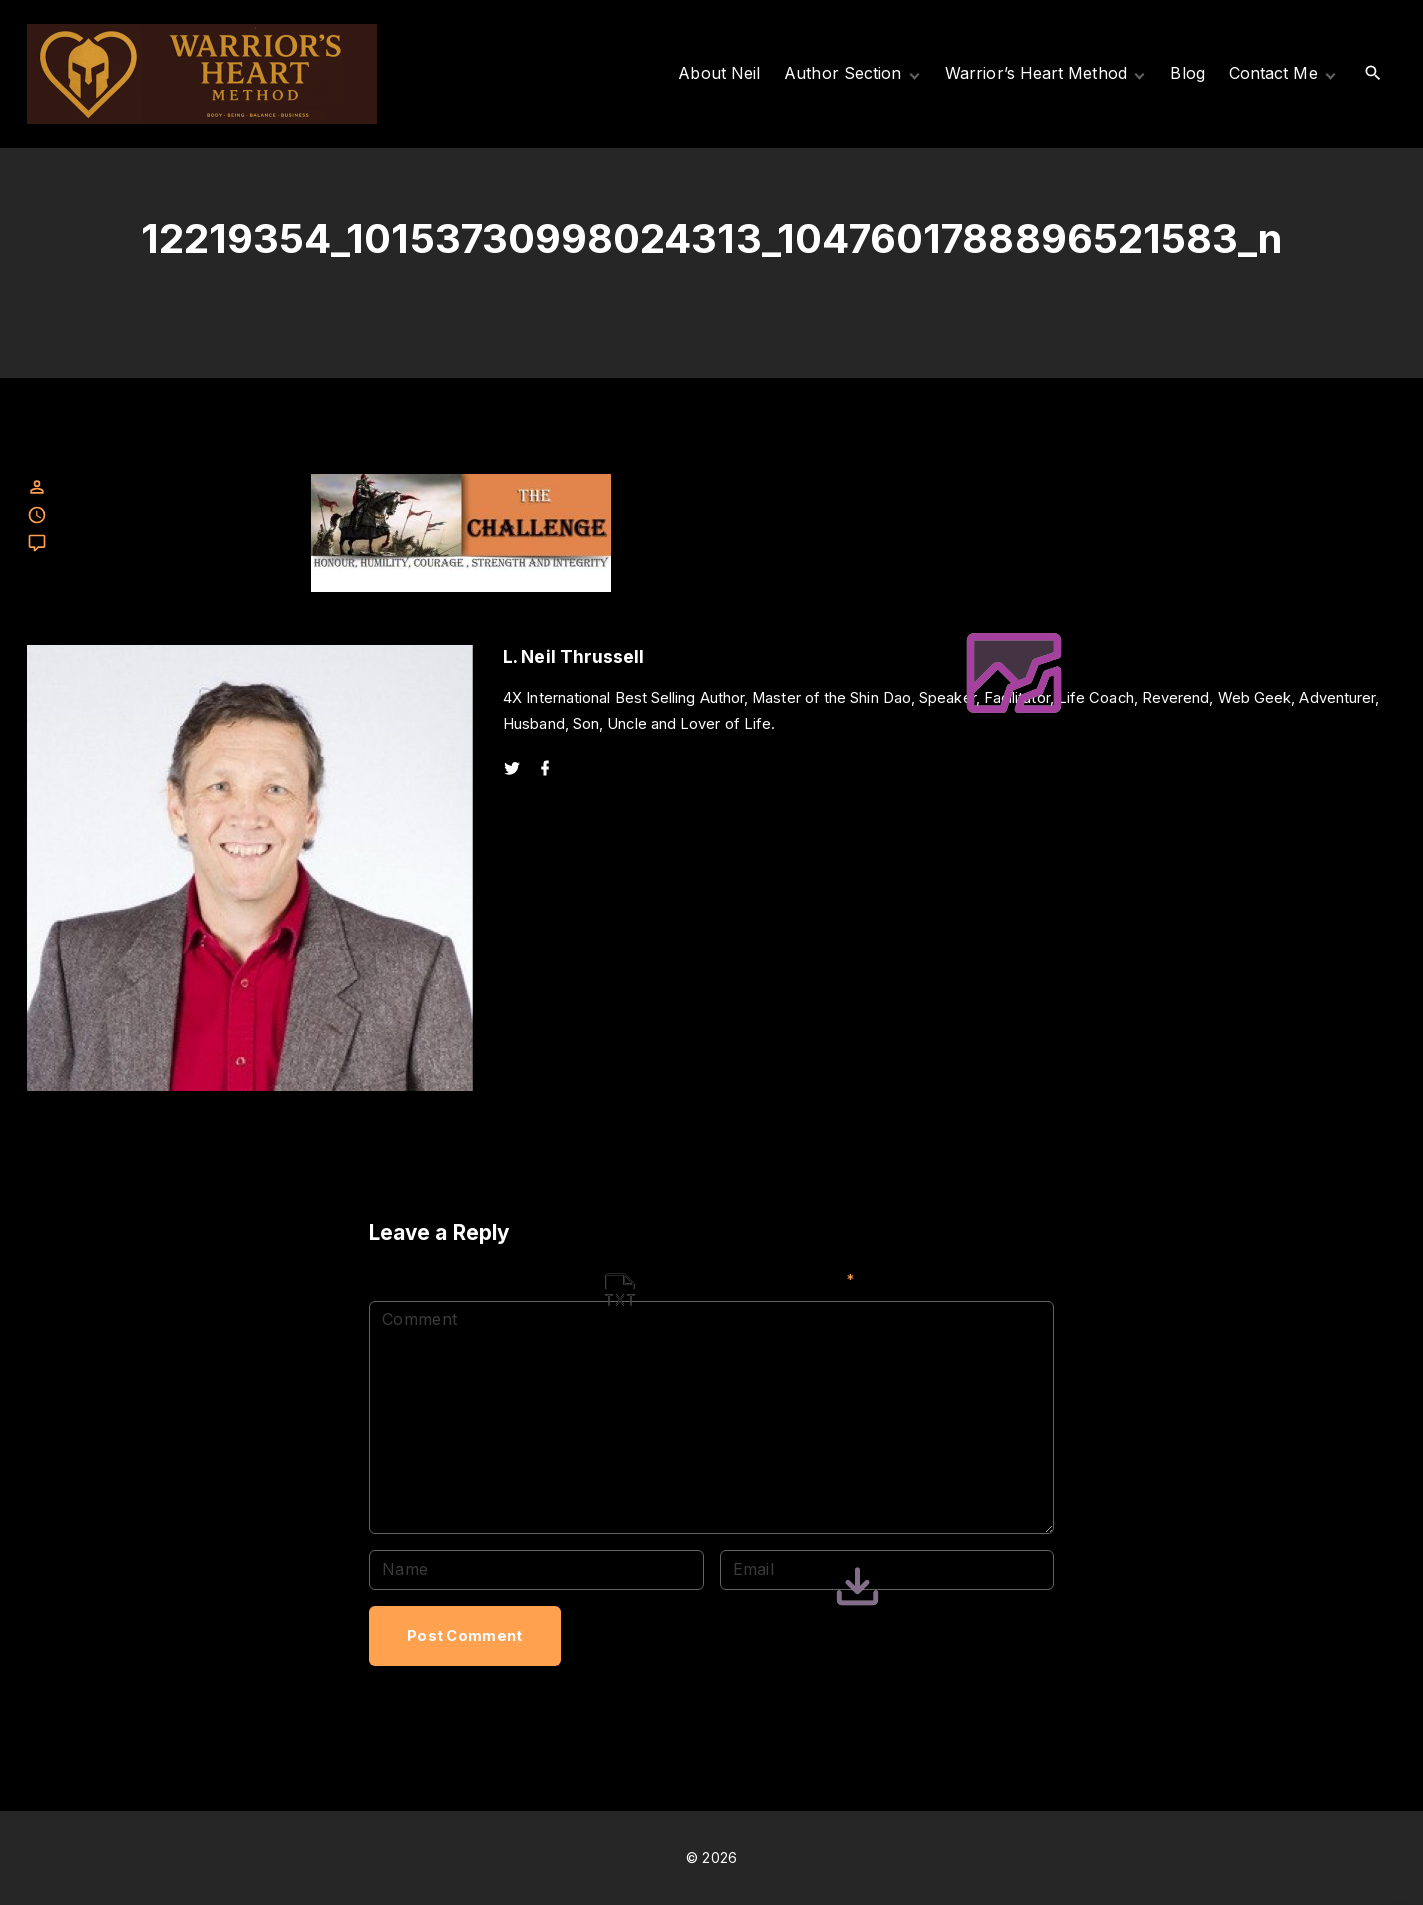 This screenshot has width=1423, height=1905. Describe the element at coordinates (620, 1291) in the screenshot. I see `open a text file` at that location.